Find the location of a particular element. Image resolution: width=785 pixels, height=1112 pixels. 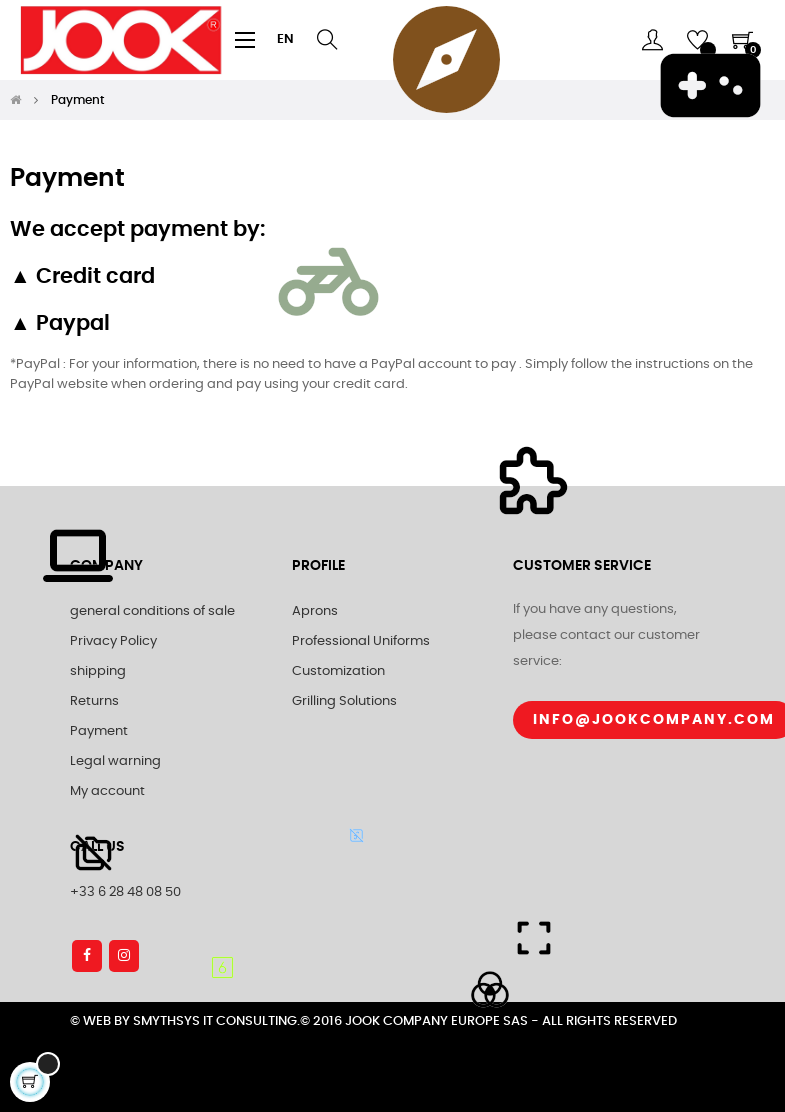

explore nearby places or content is located at coordinates (446, 59).